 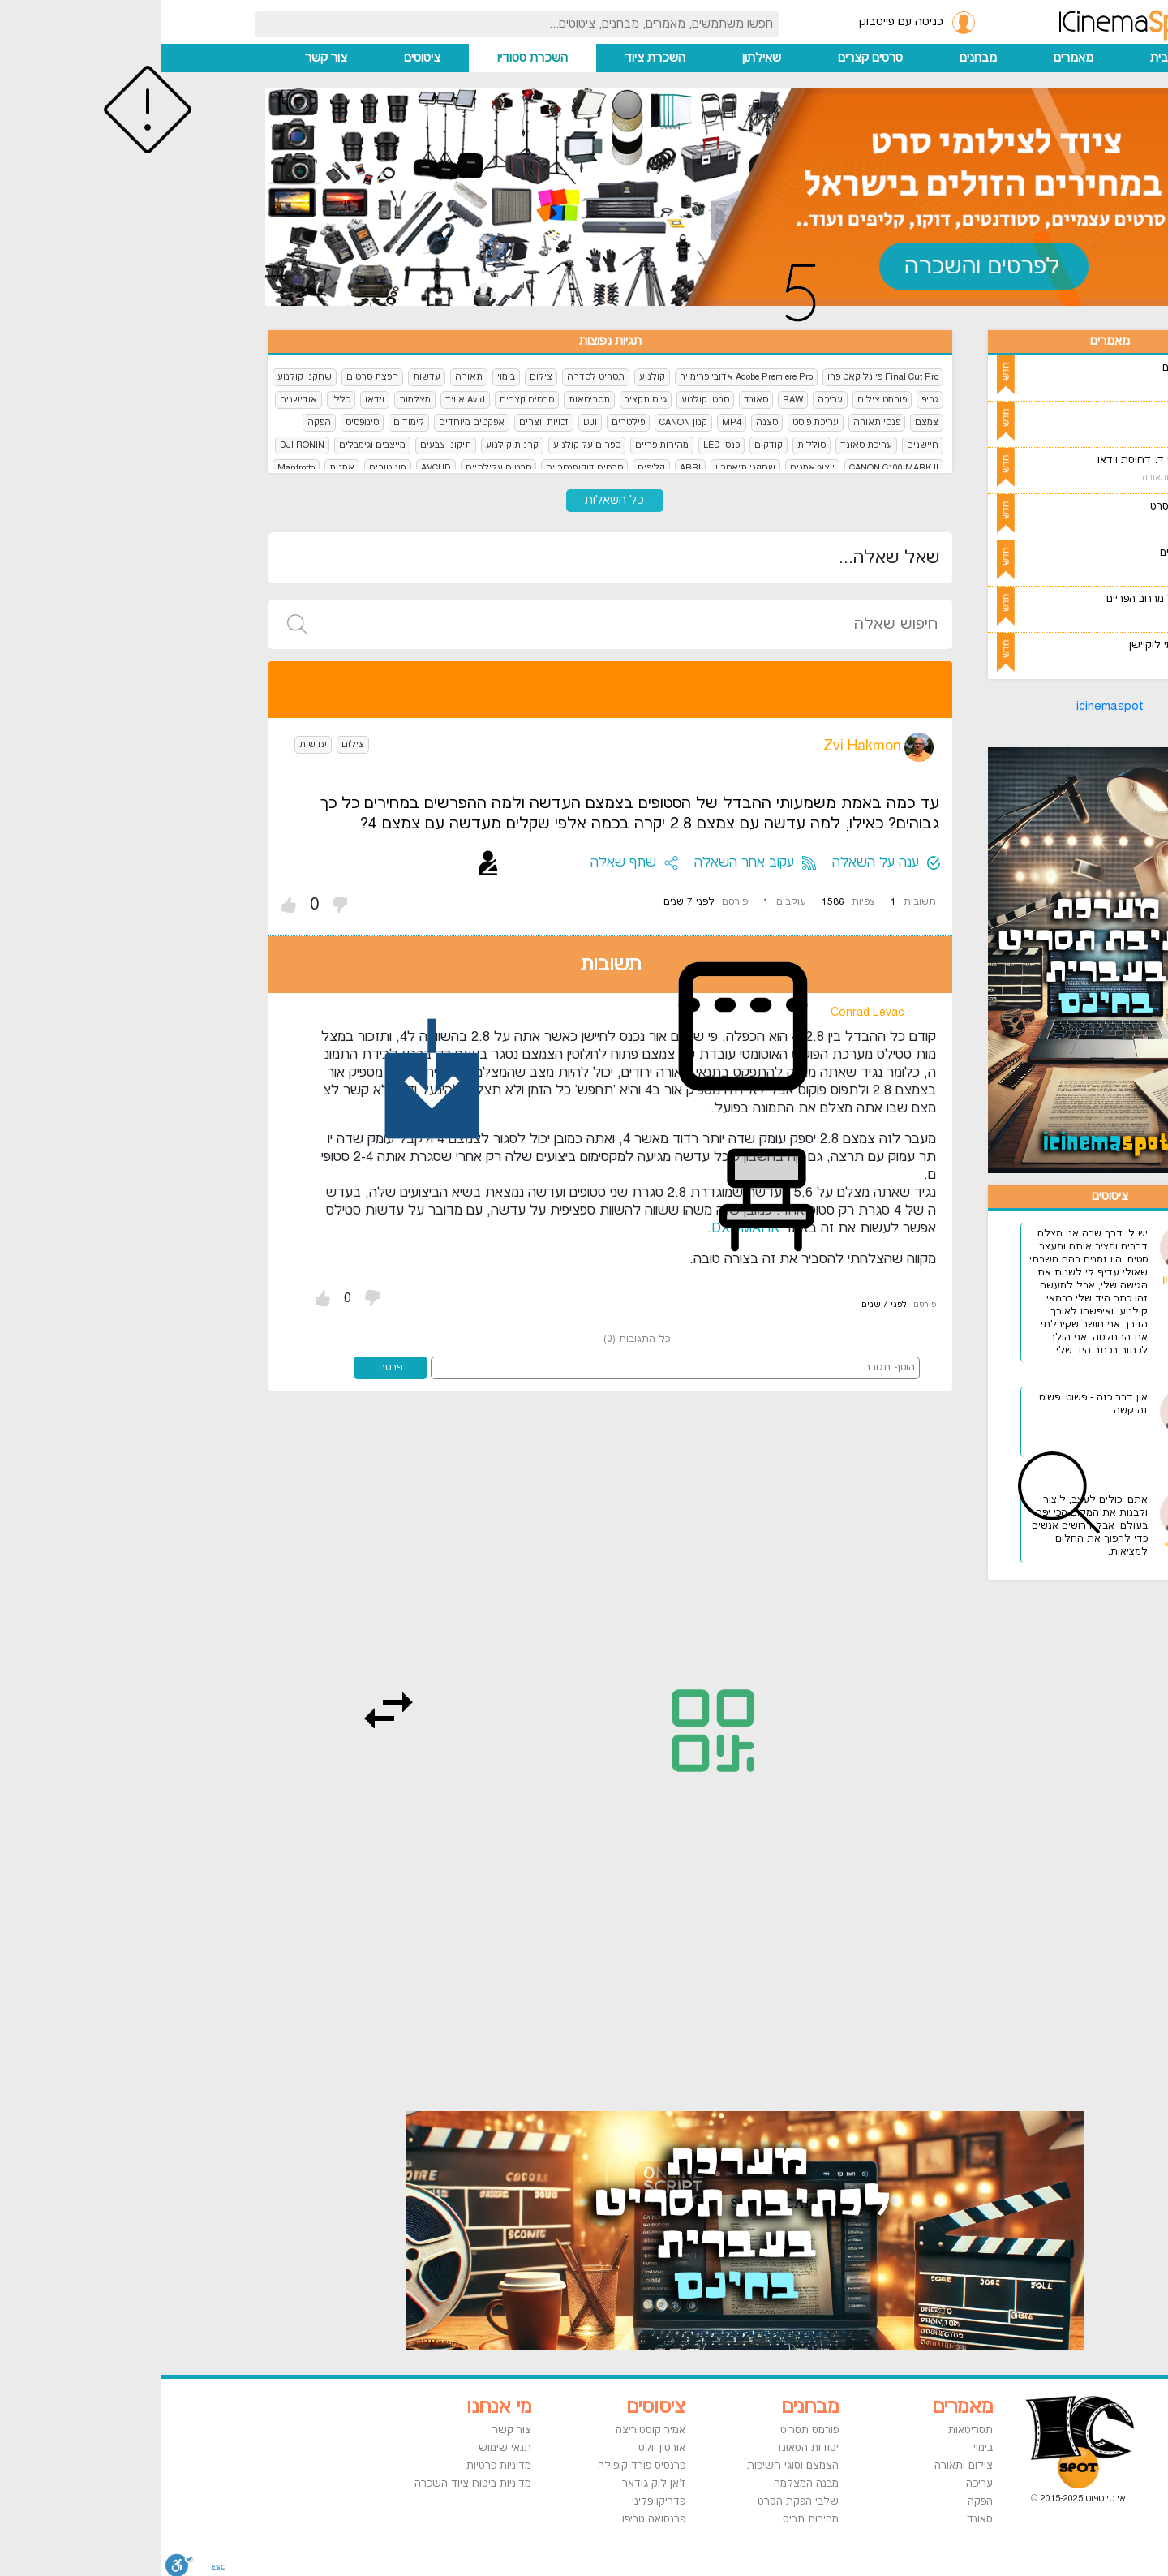 What do you see at coordinates (801, 293) in the screenshot?
I see `indicates the number five in a list or sequence` at bounding box center [801, 293].